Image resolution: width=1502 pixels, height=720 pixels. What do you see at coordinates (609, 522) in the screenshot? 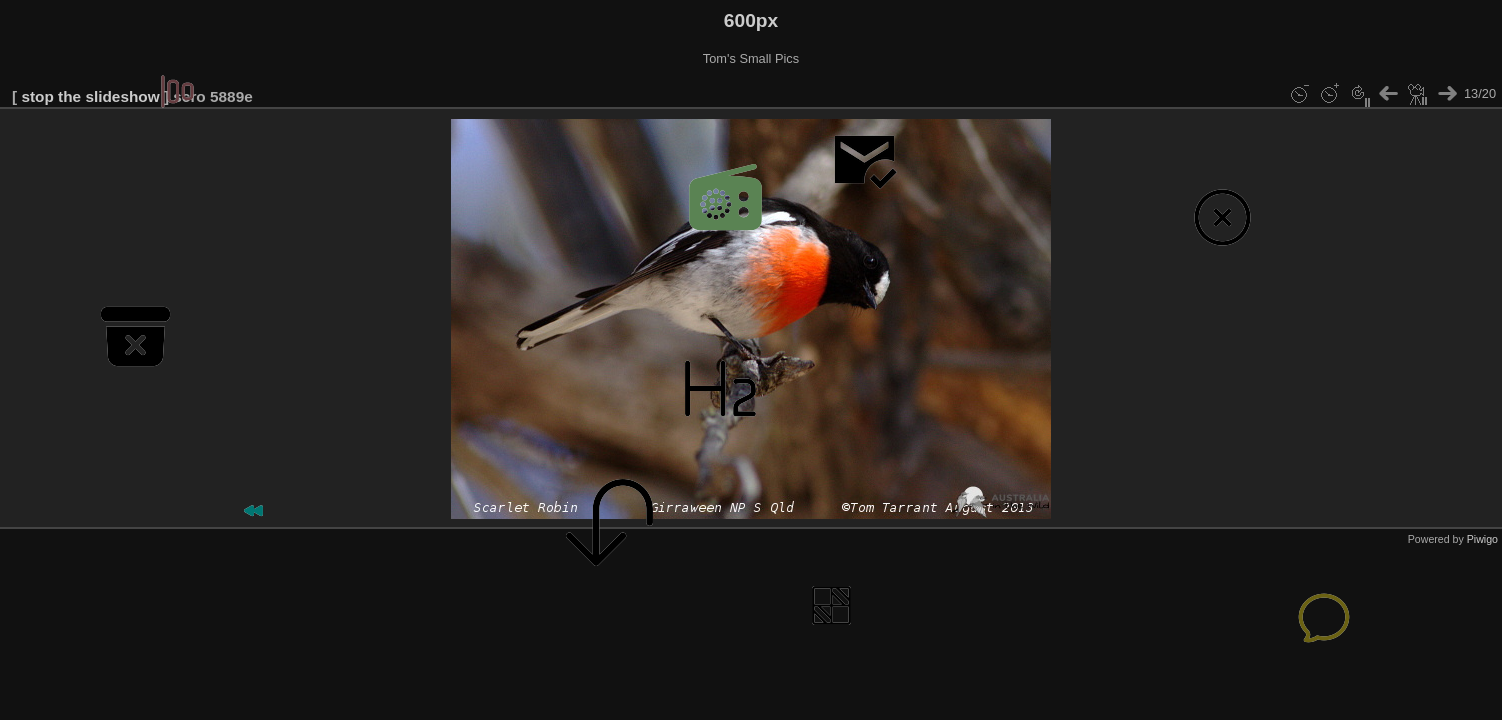
I see `redo or repeat the last action` at bounding box center [609, 522].